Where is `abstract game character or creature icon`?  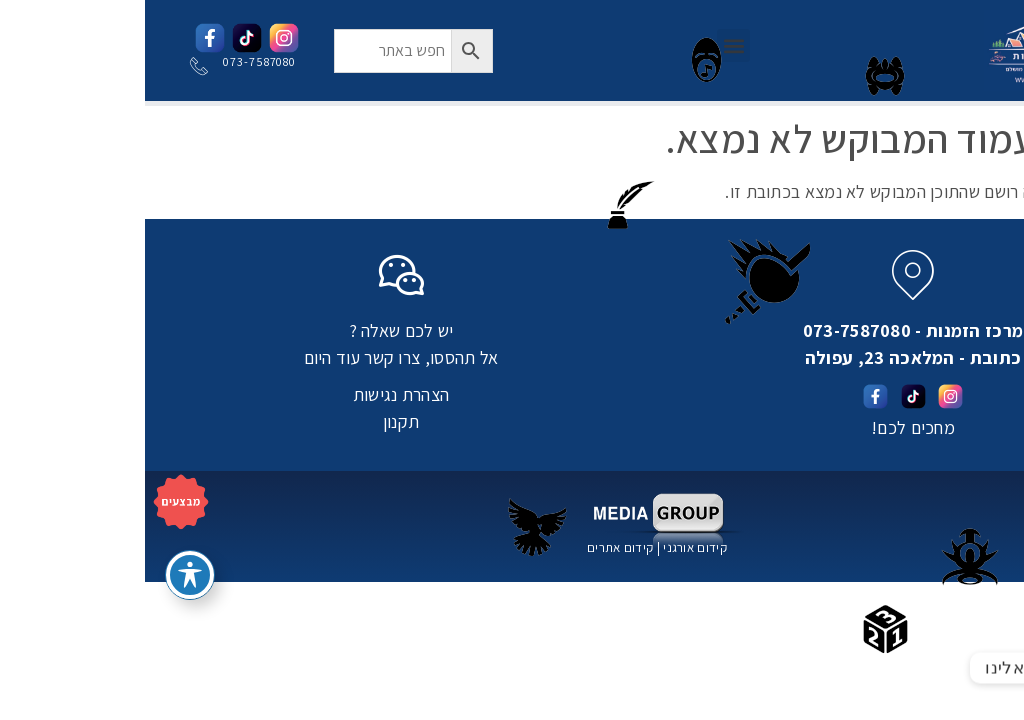 abstract game character or creature icon is located at coordinates (970, 557).